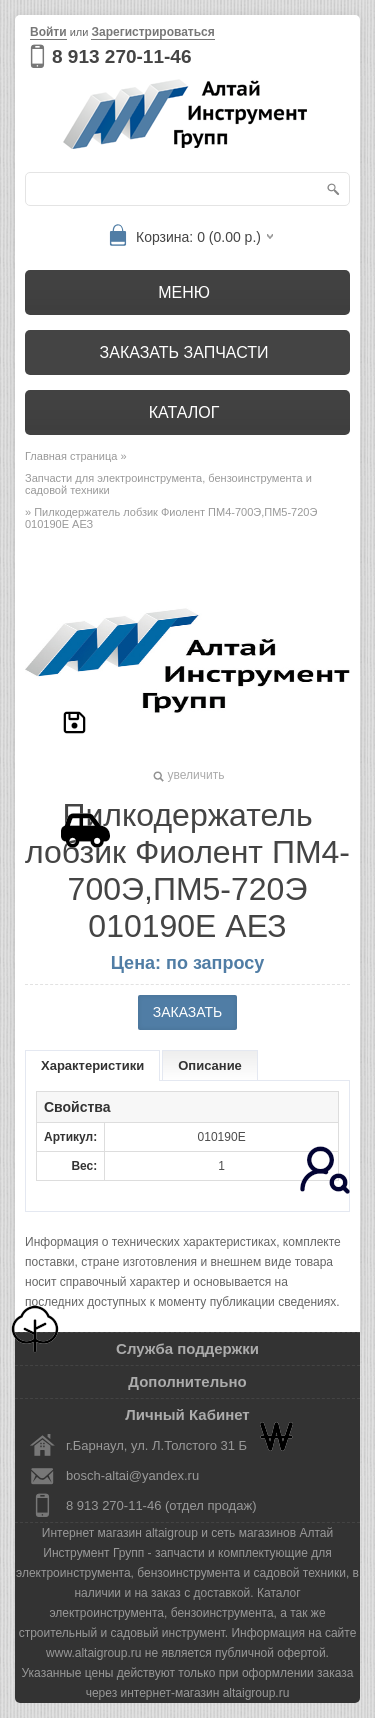 This screenshot has width=375, height=1718. I want to click on access nature or park-related content, so click(35, 1329).